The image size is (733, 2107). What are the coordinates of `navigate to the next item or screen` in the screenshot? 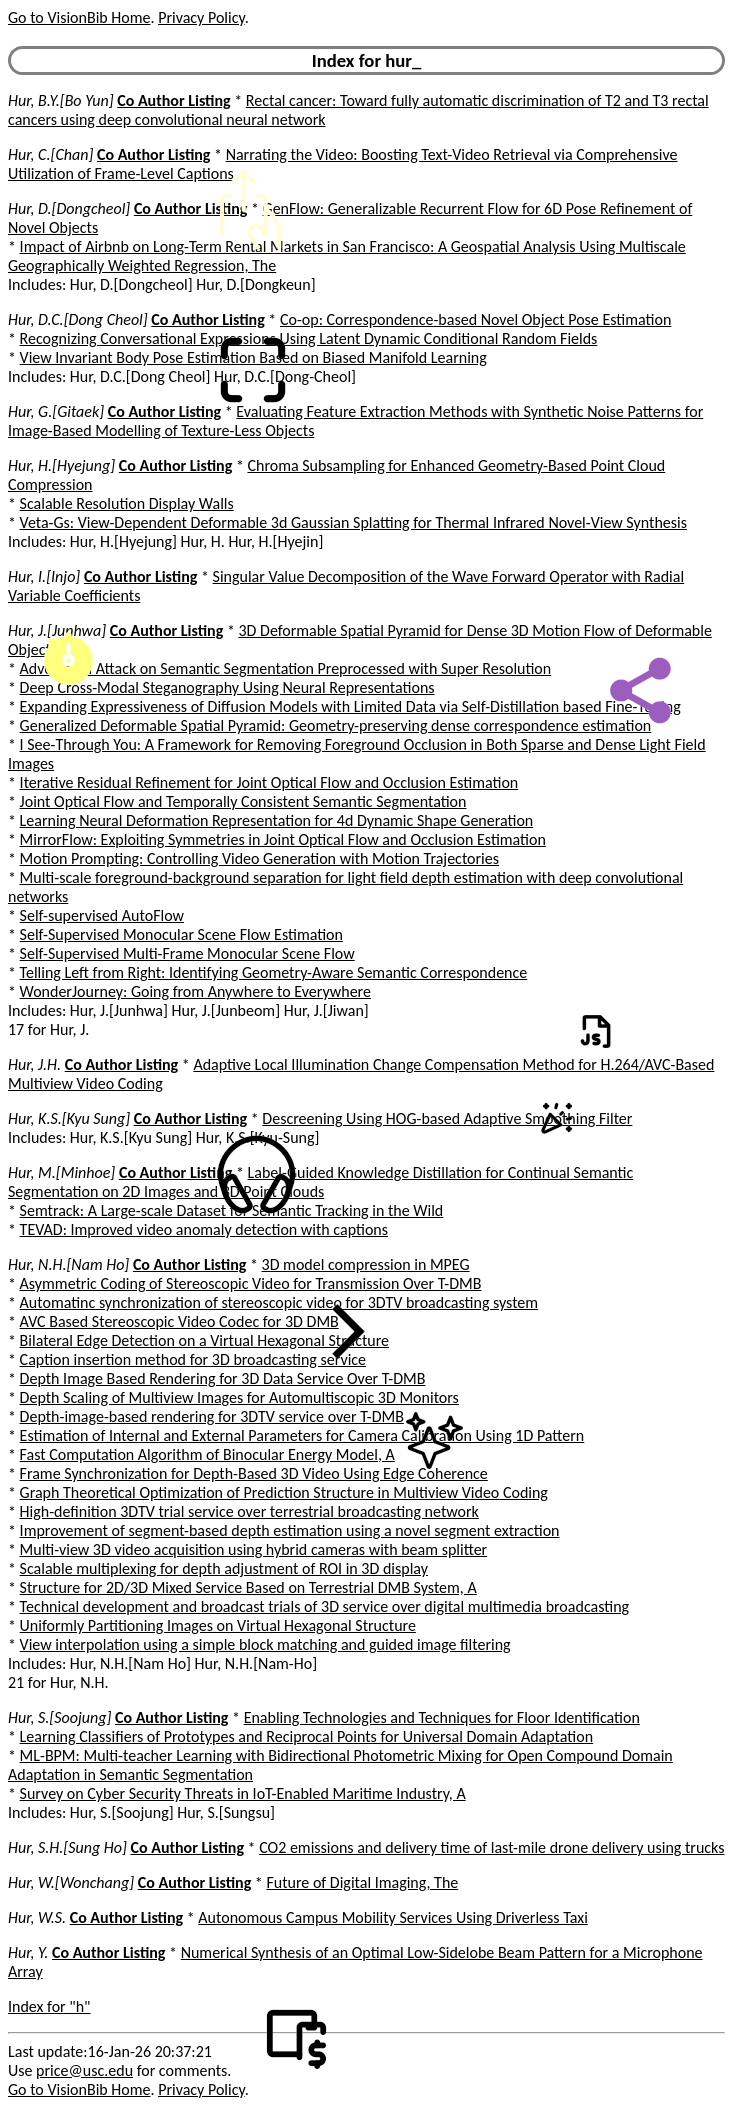 It's located at (348, 1331).